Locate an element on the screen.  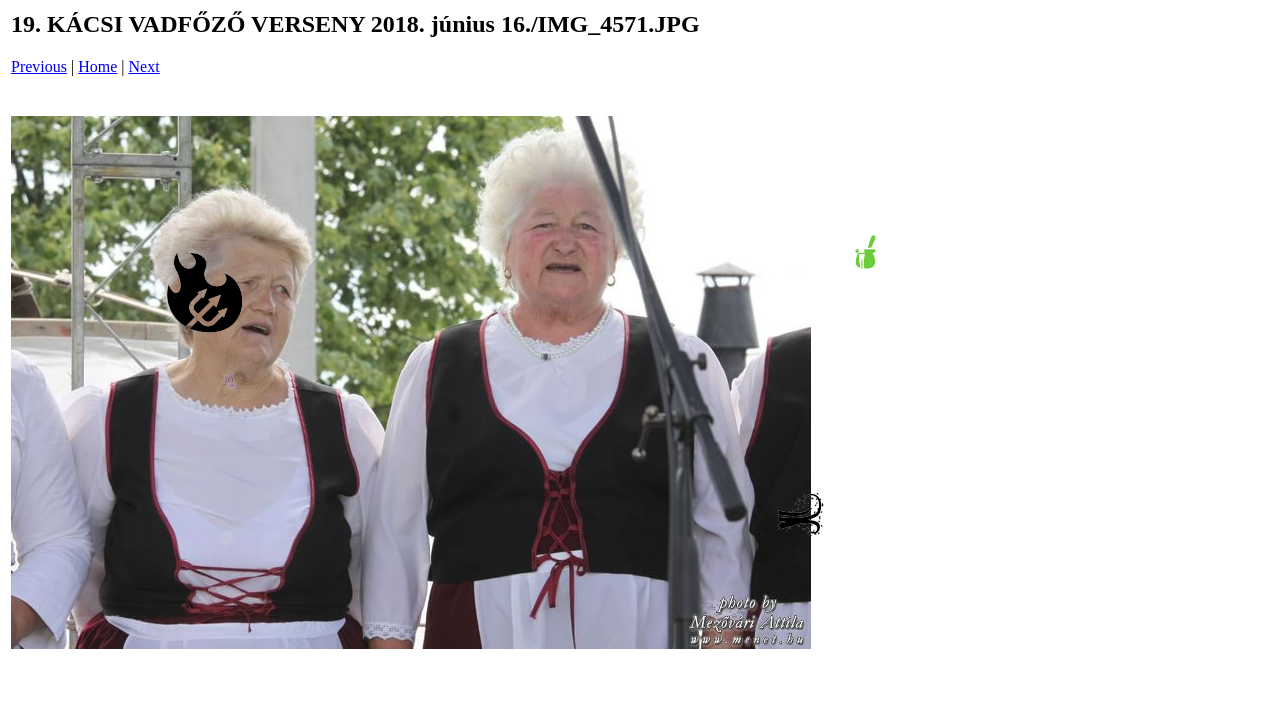
access honey or sweet reward items is located at coordinates (866, 252).